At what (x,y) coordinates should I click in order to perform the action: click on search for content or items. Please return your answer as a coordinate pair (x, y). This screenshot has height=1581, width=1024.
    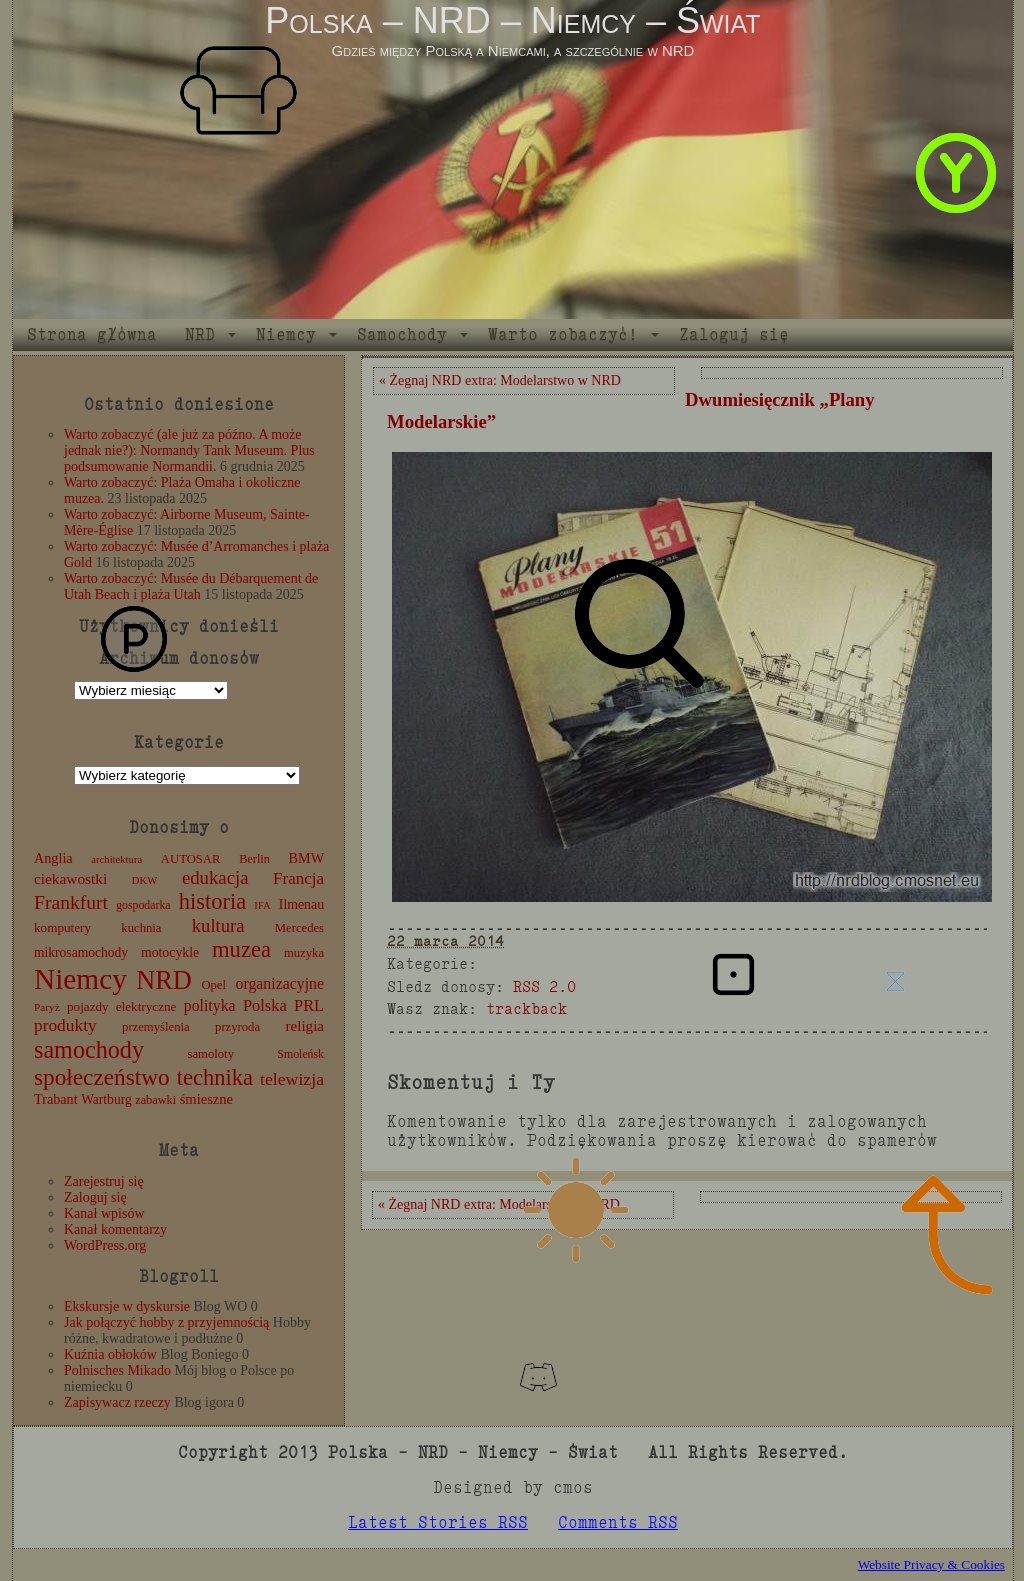
    Looking at the image, I should click on (639, 623).